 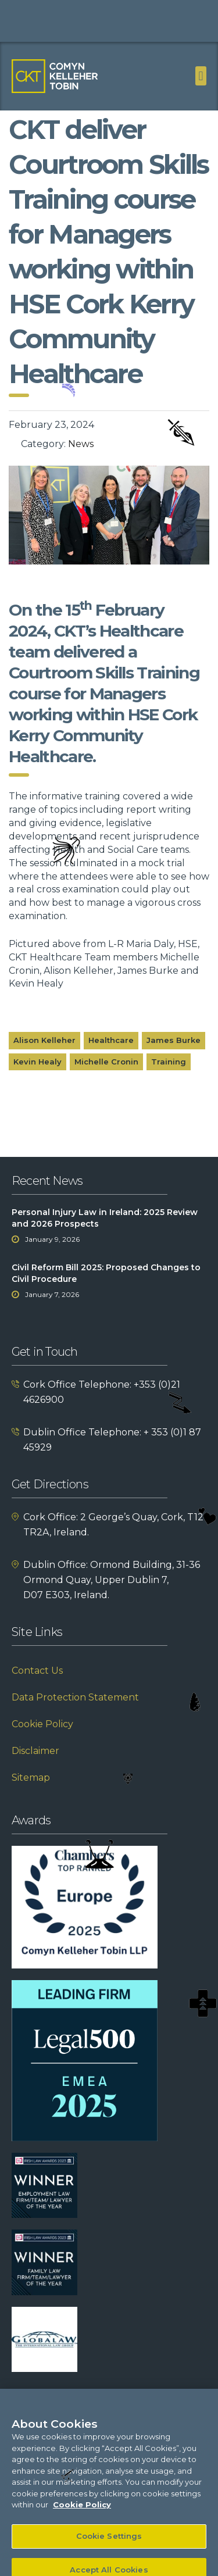 I want to click on activate spiral thrust attack ability, so click(x=181, y=432).